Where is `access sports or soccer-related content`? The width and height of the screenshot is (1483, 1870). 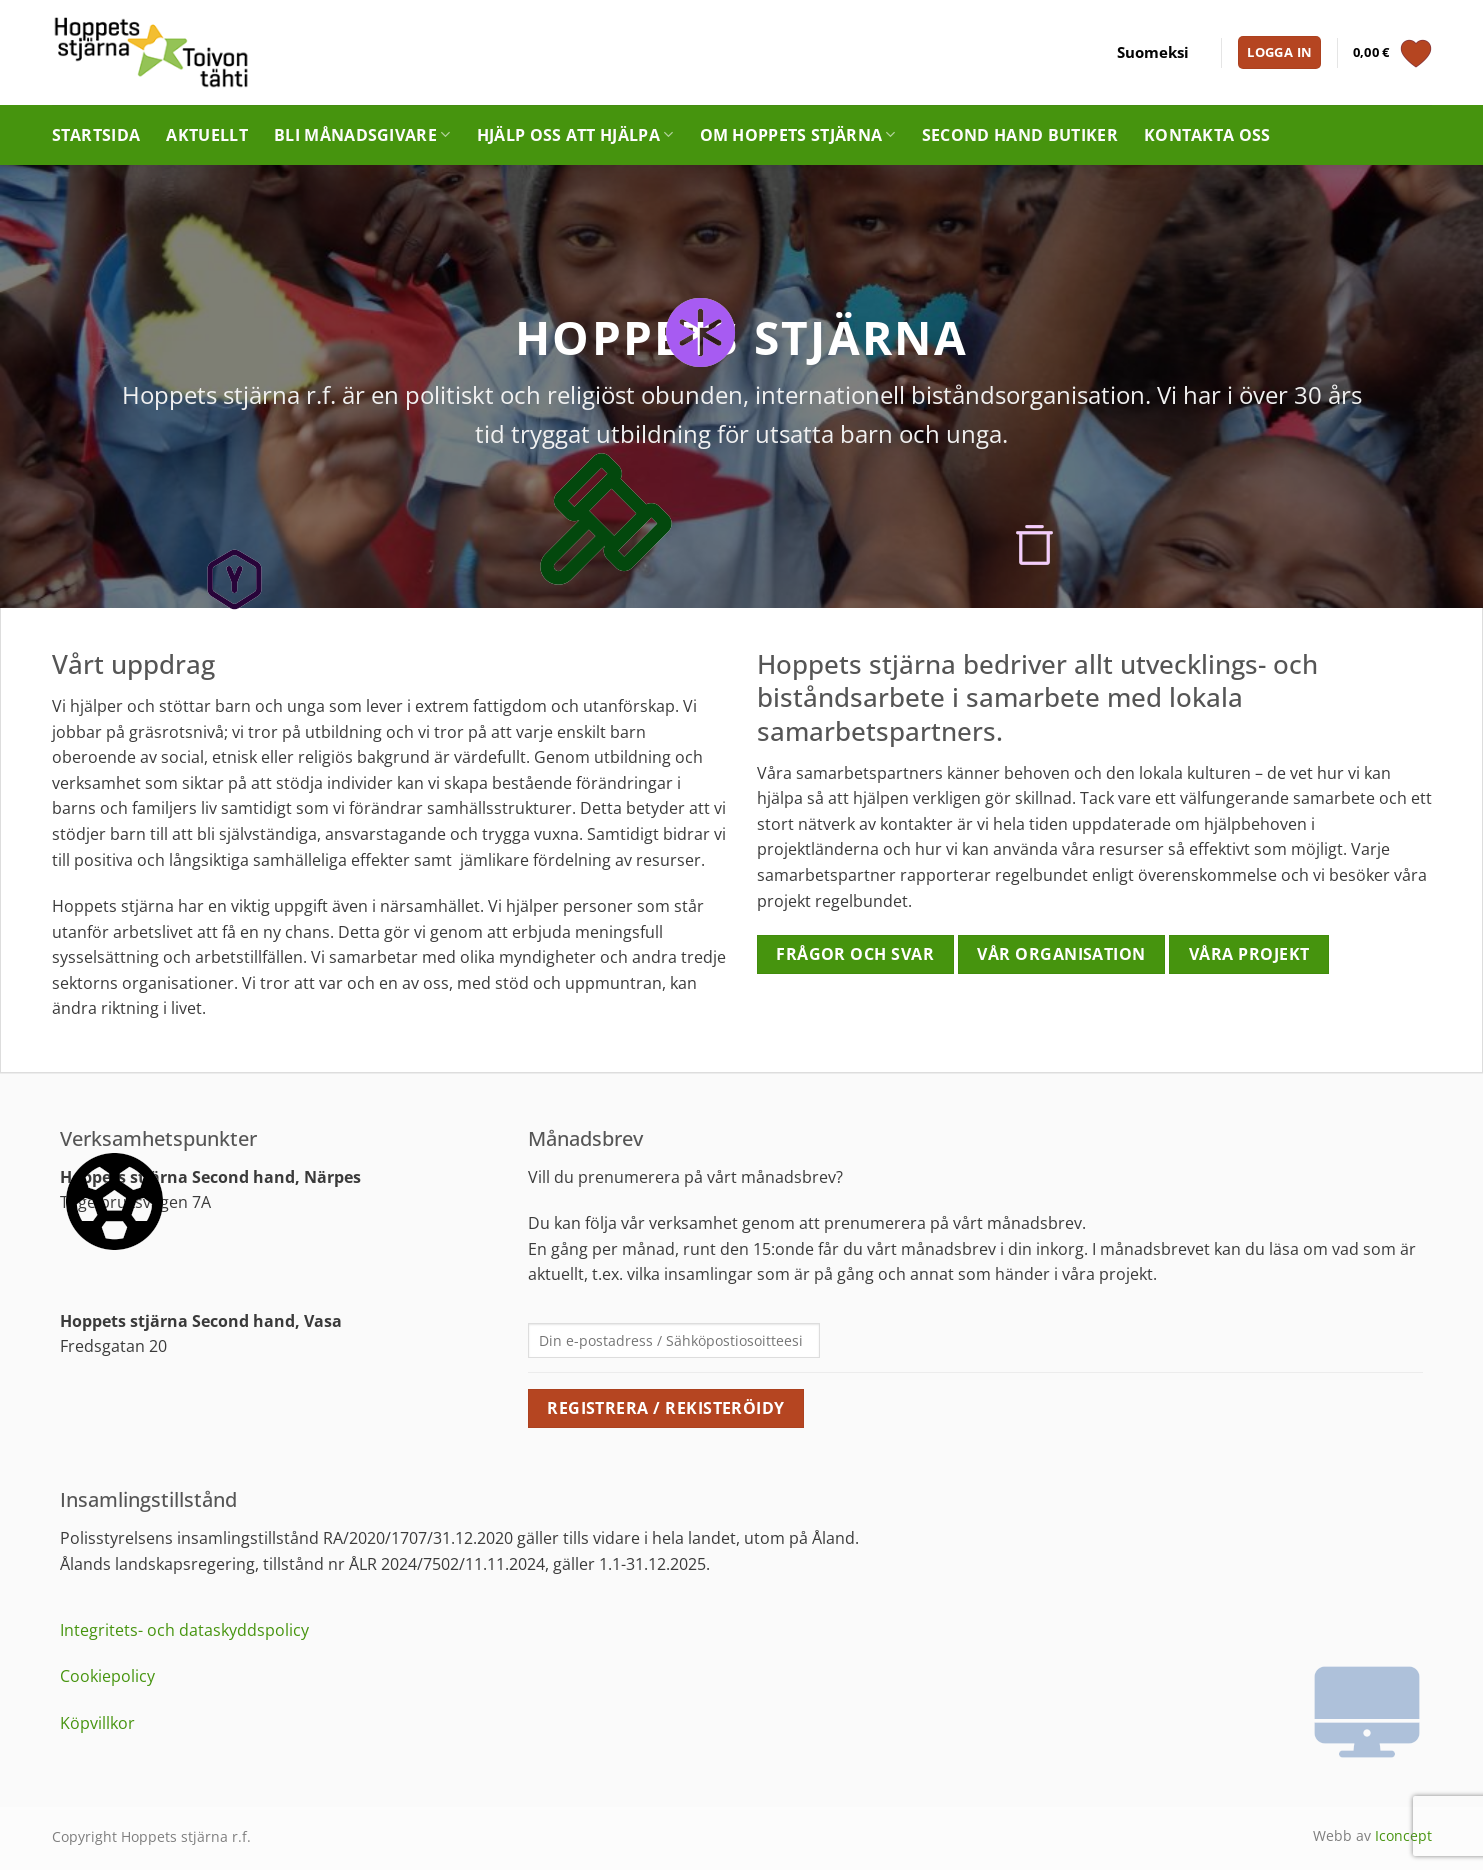
access sports or soccer-related content is located at coordinates (114, 1201).